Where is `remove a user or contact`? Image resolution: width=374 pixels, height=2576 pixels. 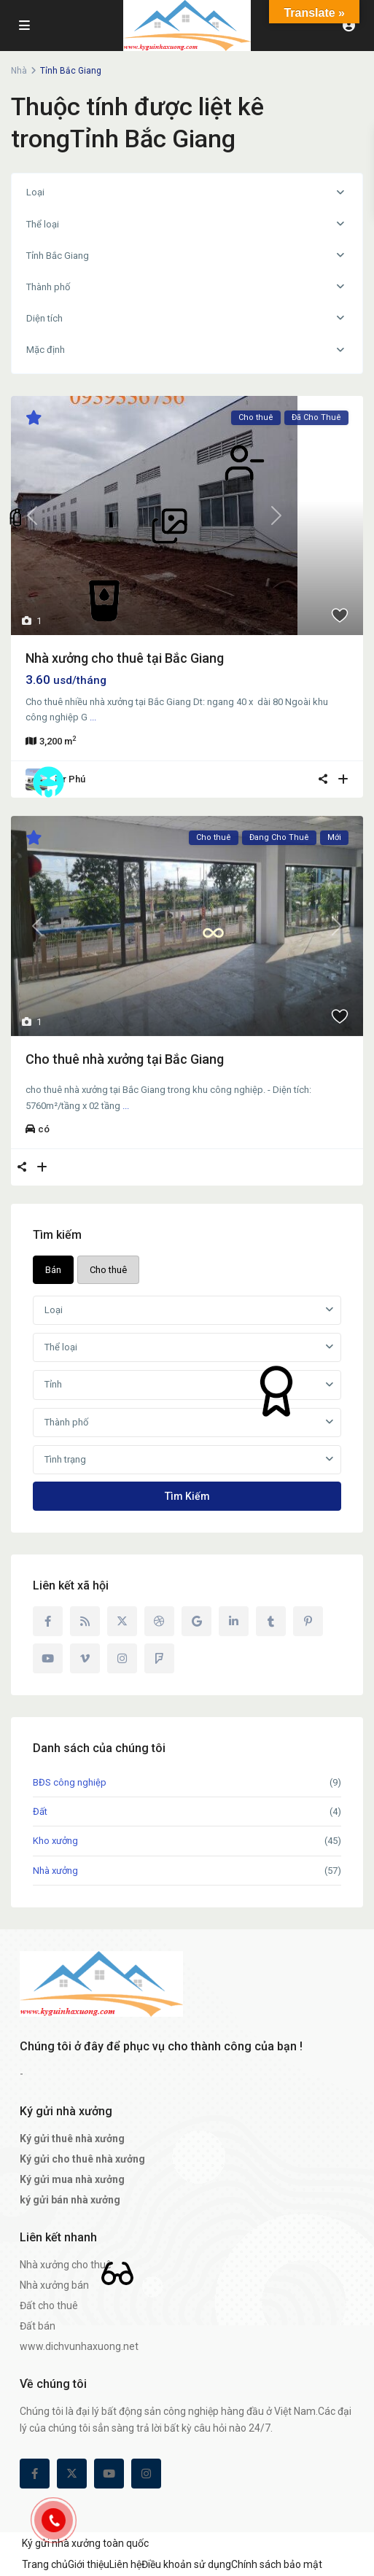
remove a user or contact is located at coordinates (244, 462).